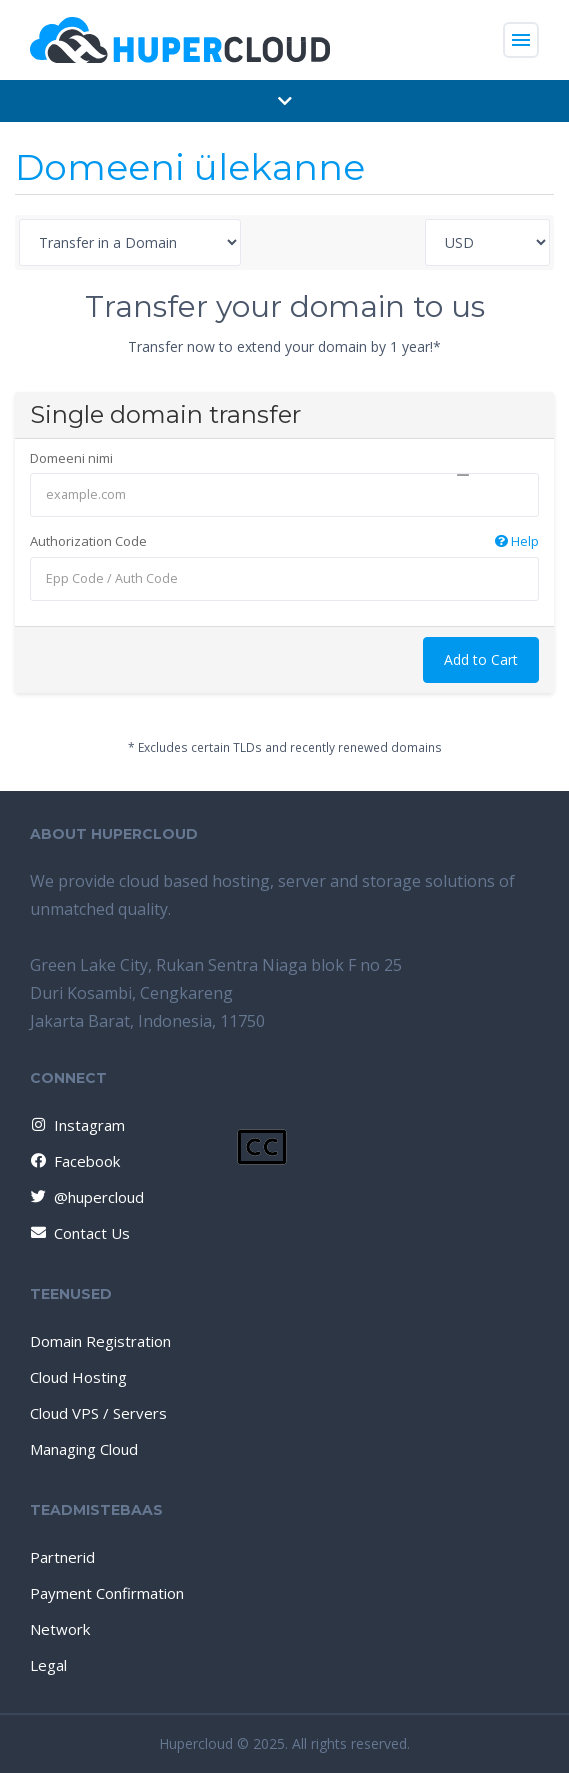 This screenshot has height=1773, width=569. What do you see at coordinates (463, 475) in the screenshot?
I see `decrease quantity or value` at bounding box center [463, 475].